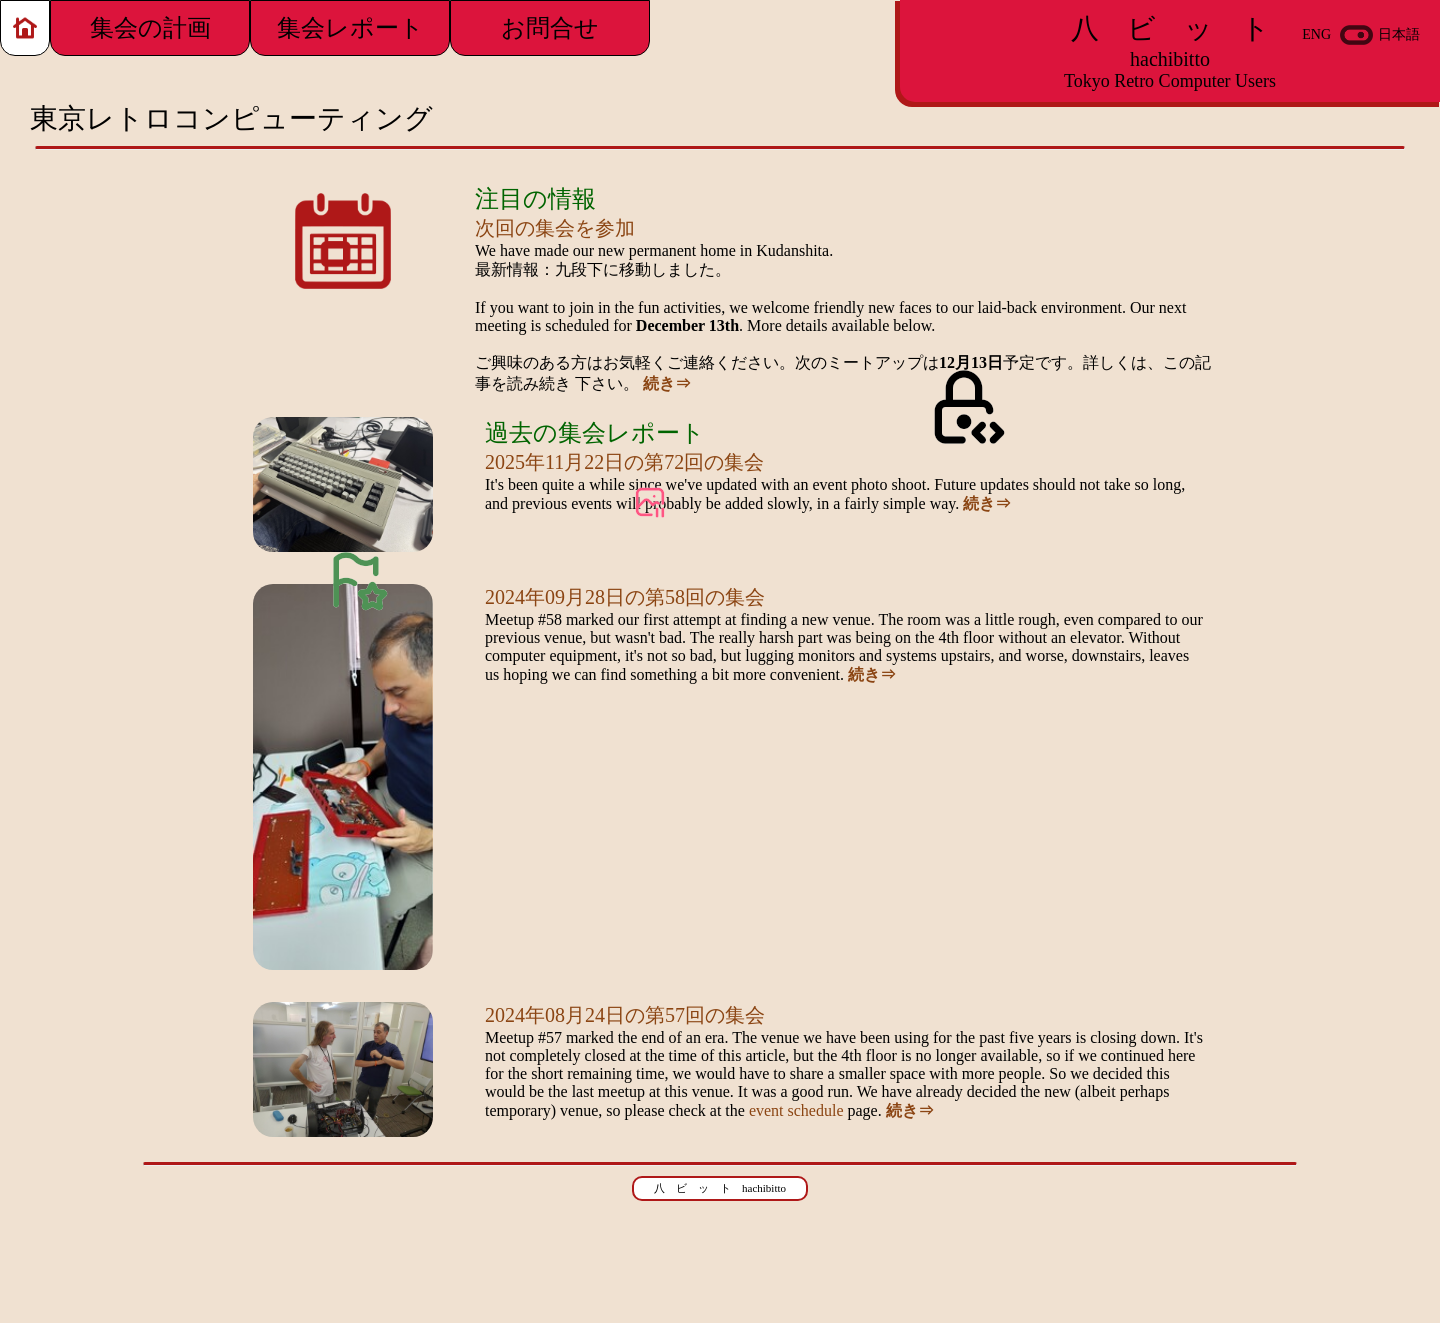  What do you see at coordinates (650, 502) in the screenshot?
I see `pause photo slideshow or gallery playback` at bounding box center [650, 502].